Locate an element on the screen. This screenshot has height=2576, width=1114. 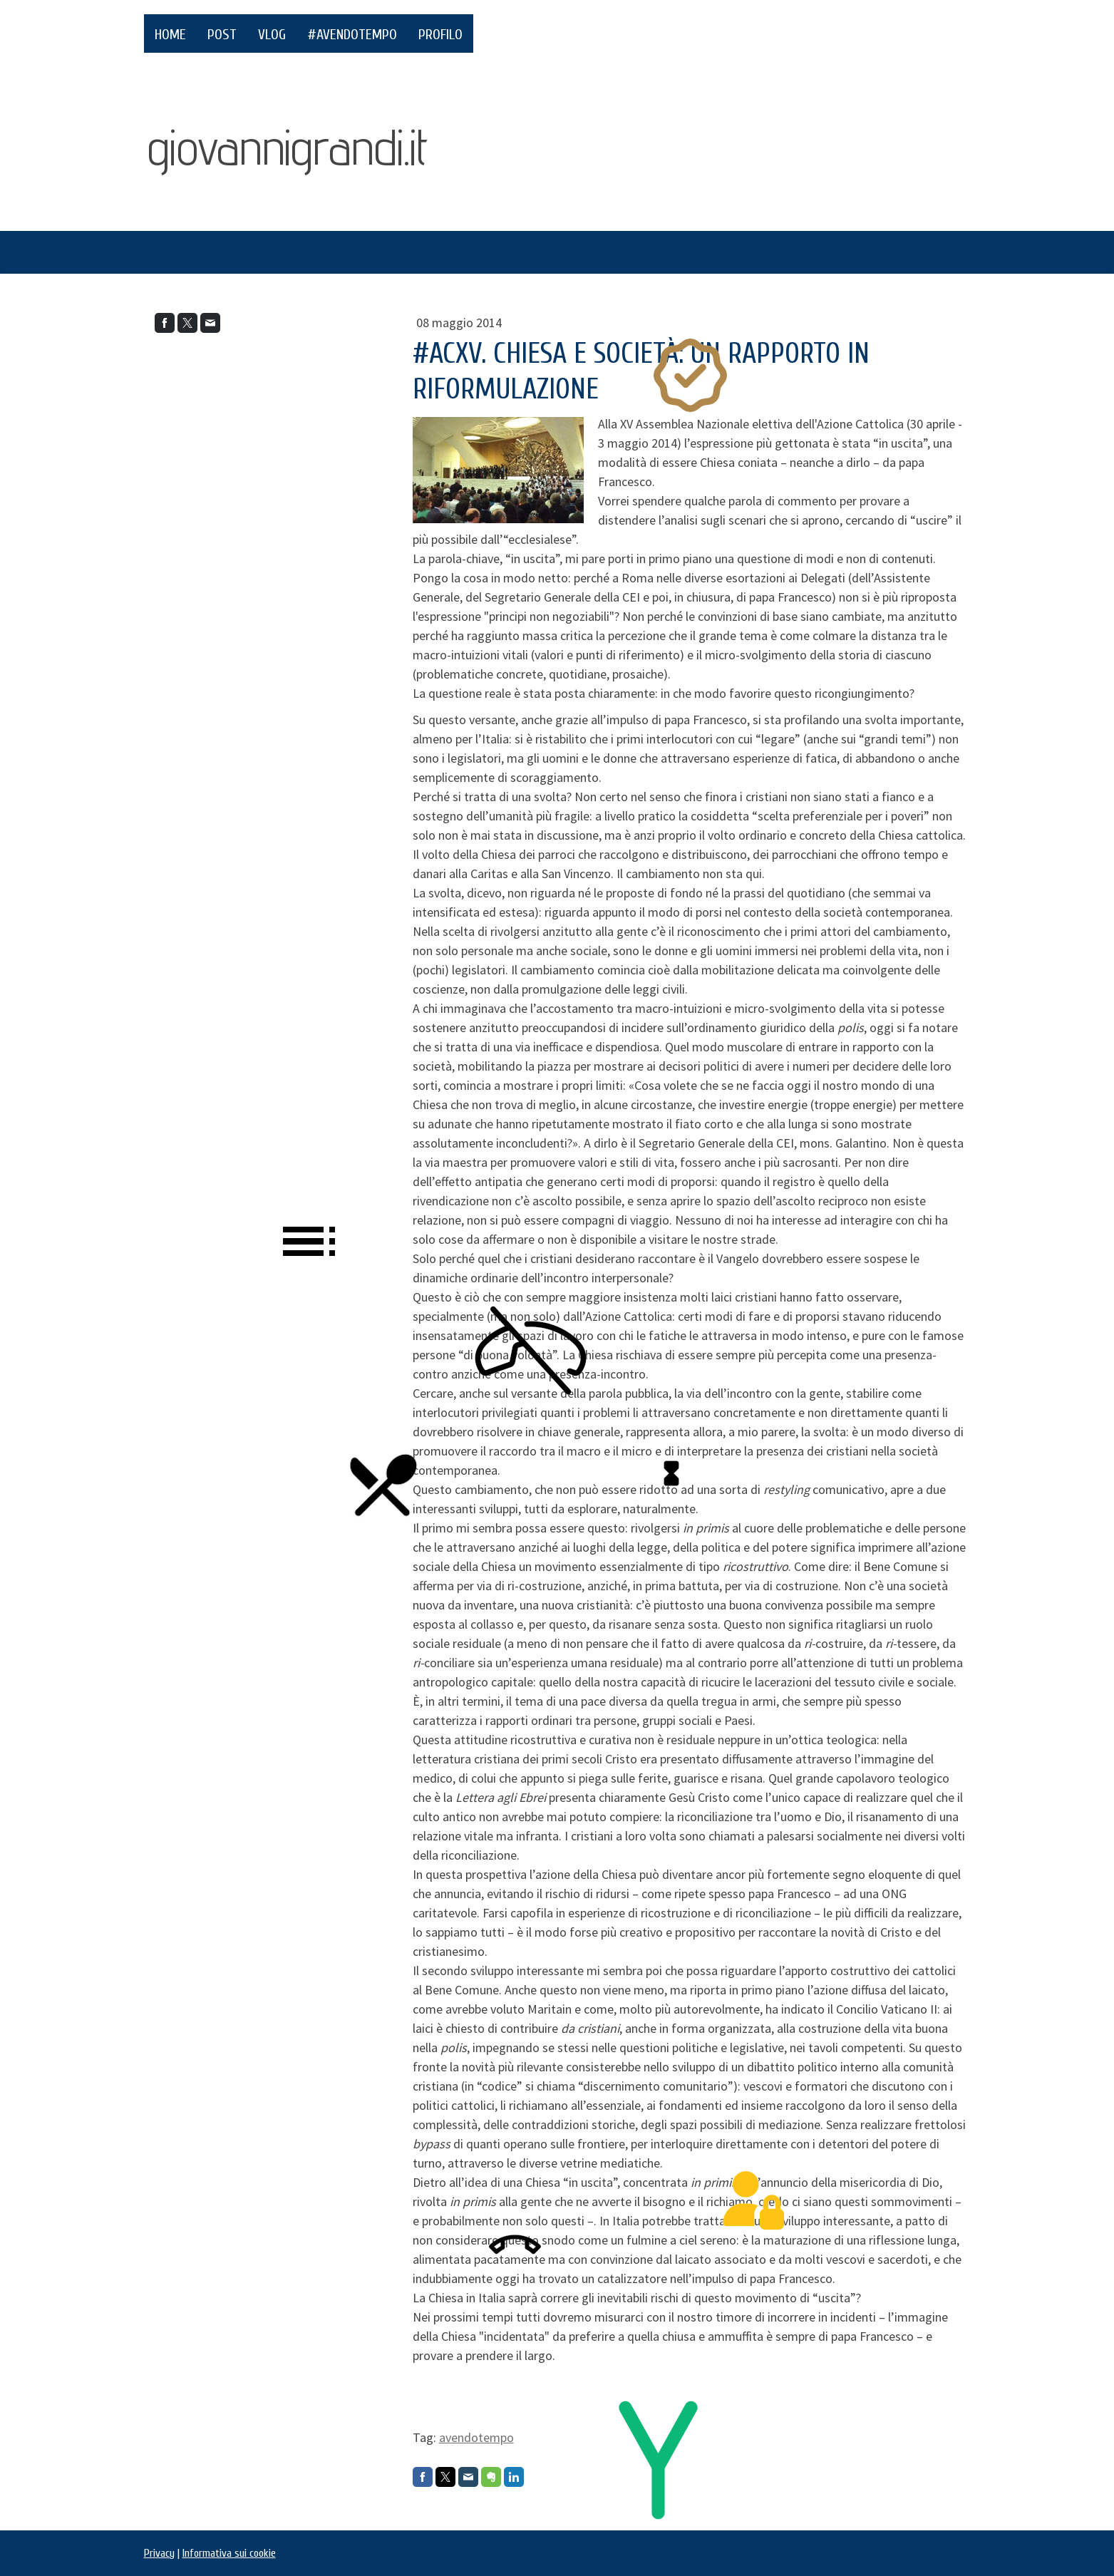
the letter Y character or text element is located at coordinates (658, 2460).